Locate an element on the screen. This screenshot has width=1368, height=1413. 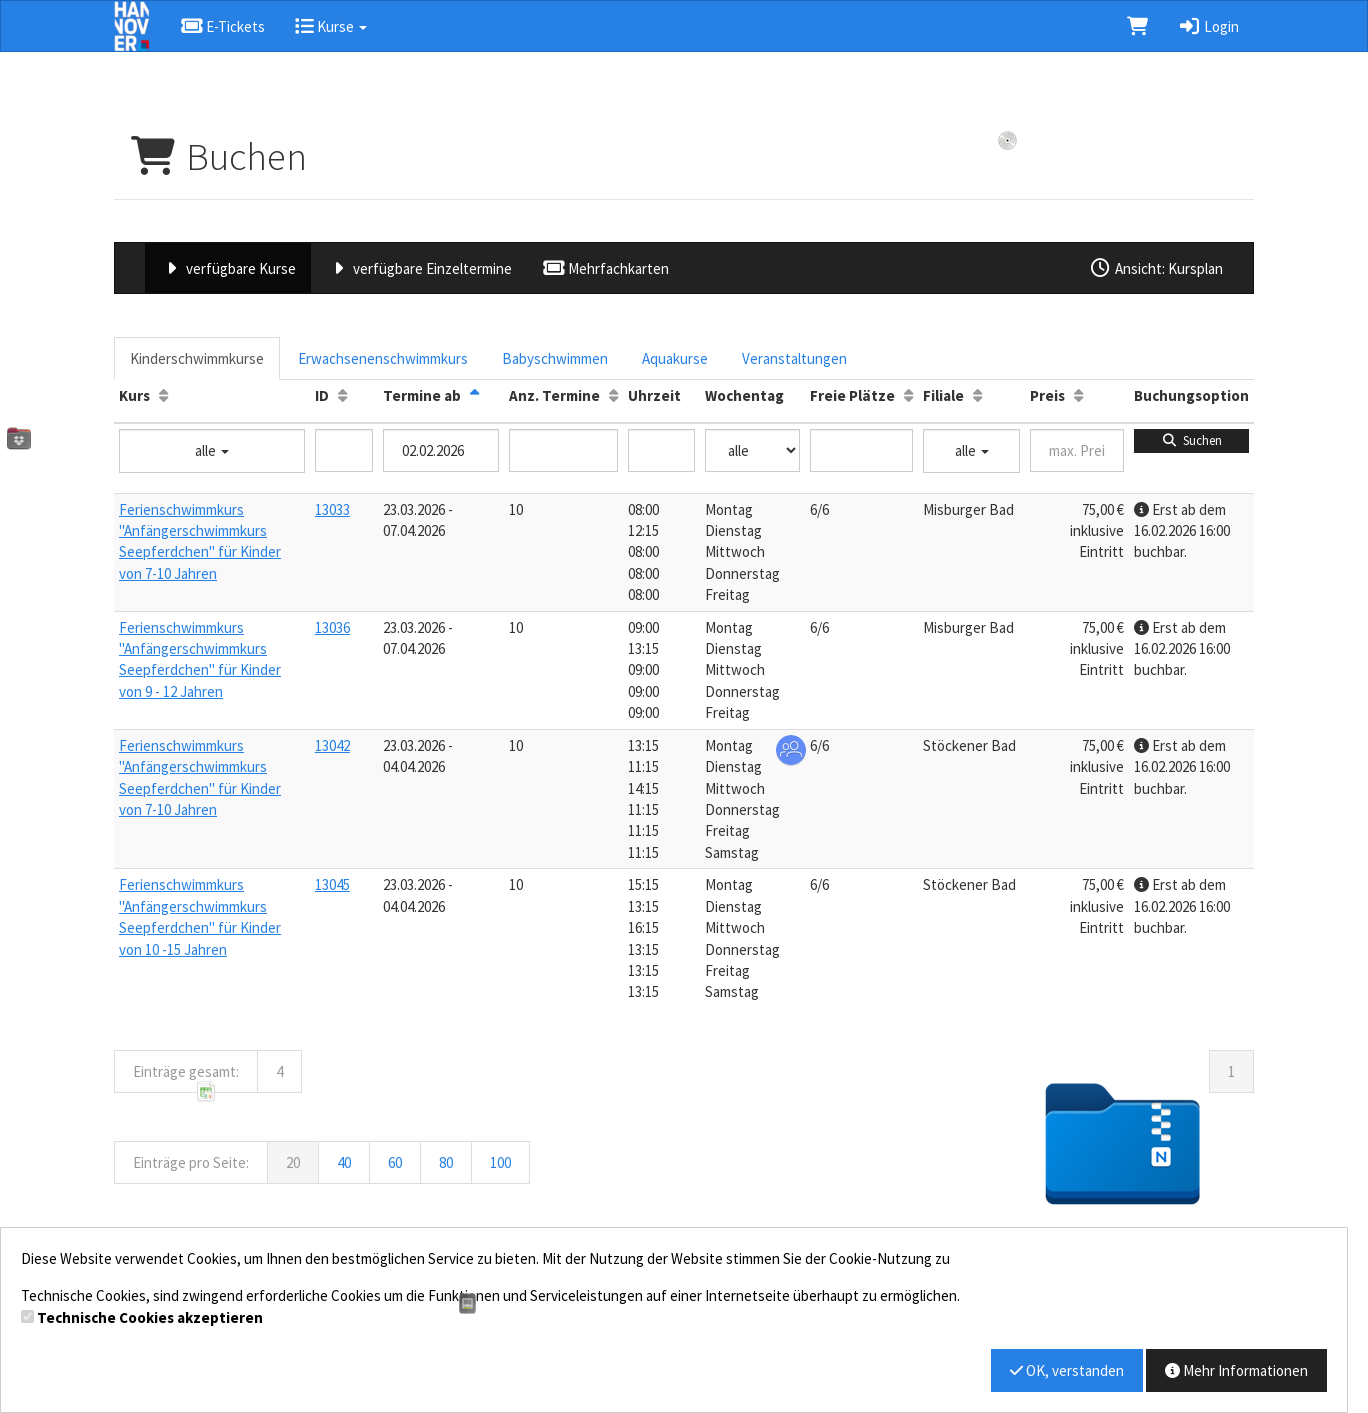
open your dropbox folder is located at coordinates (19, 438).